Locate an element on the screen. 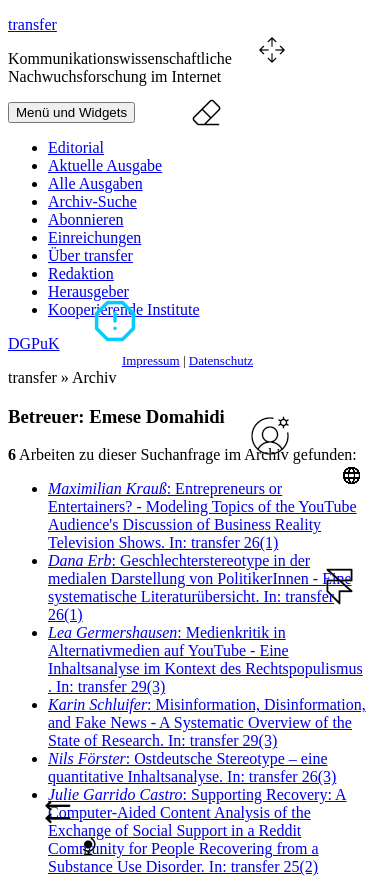 The height and width of the screenshot is (892, 375). move items to the left is located at coordinates (58, 812).